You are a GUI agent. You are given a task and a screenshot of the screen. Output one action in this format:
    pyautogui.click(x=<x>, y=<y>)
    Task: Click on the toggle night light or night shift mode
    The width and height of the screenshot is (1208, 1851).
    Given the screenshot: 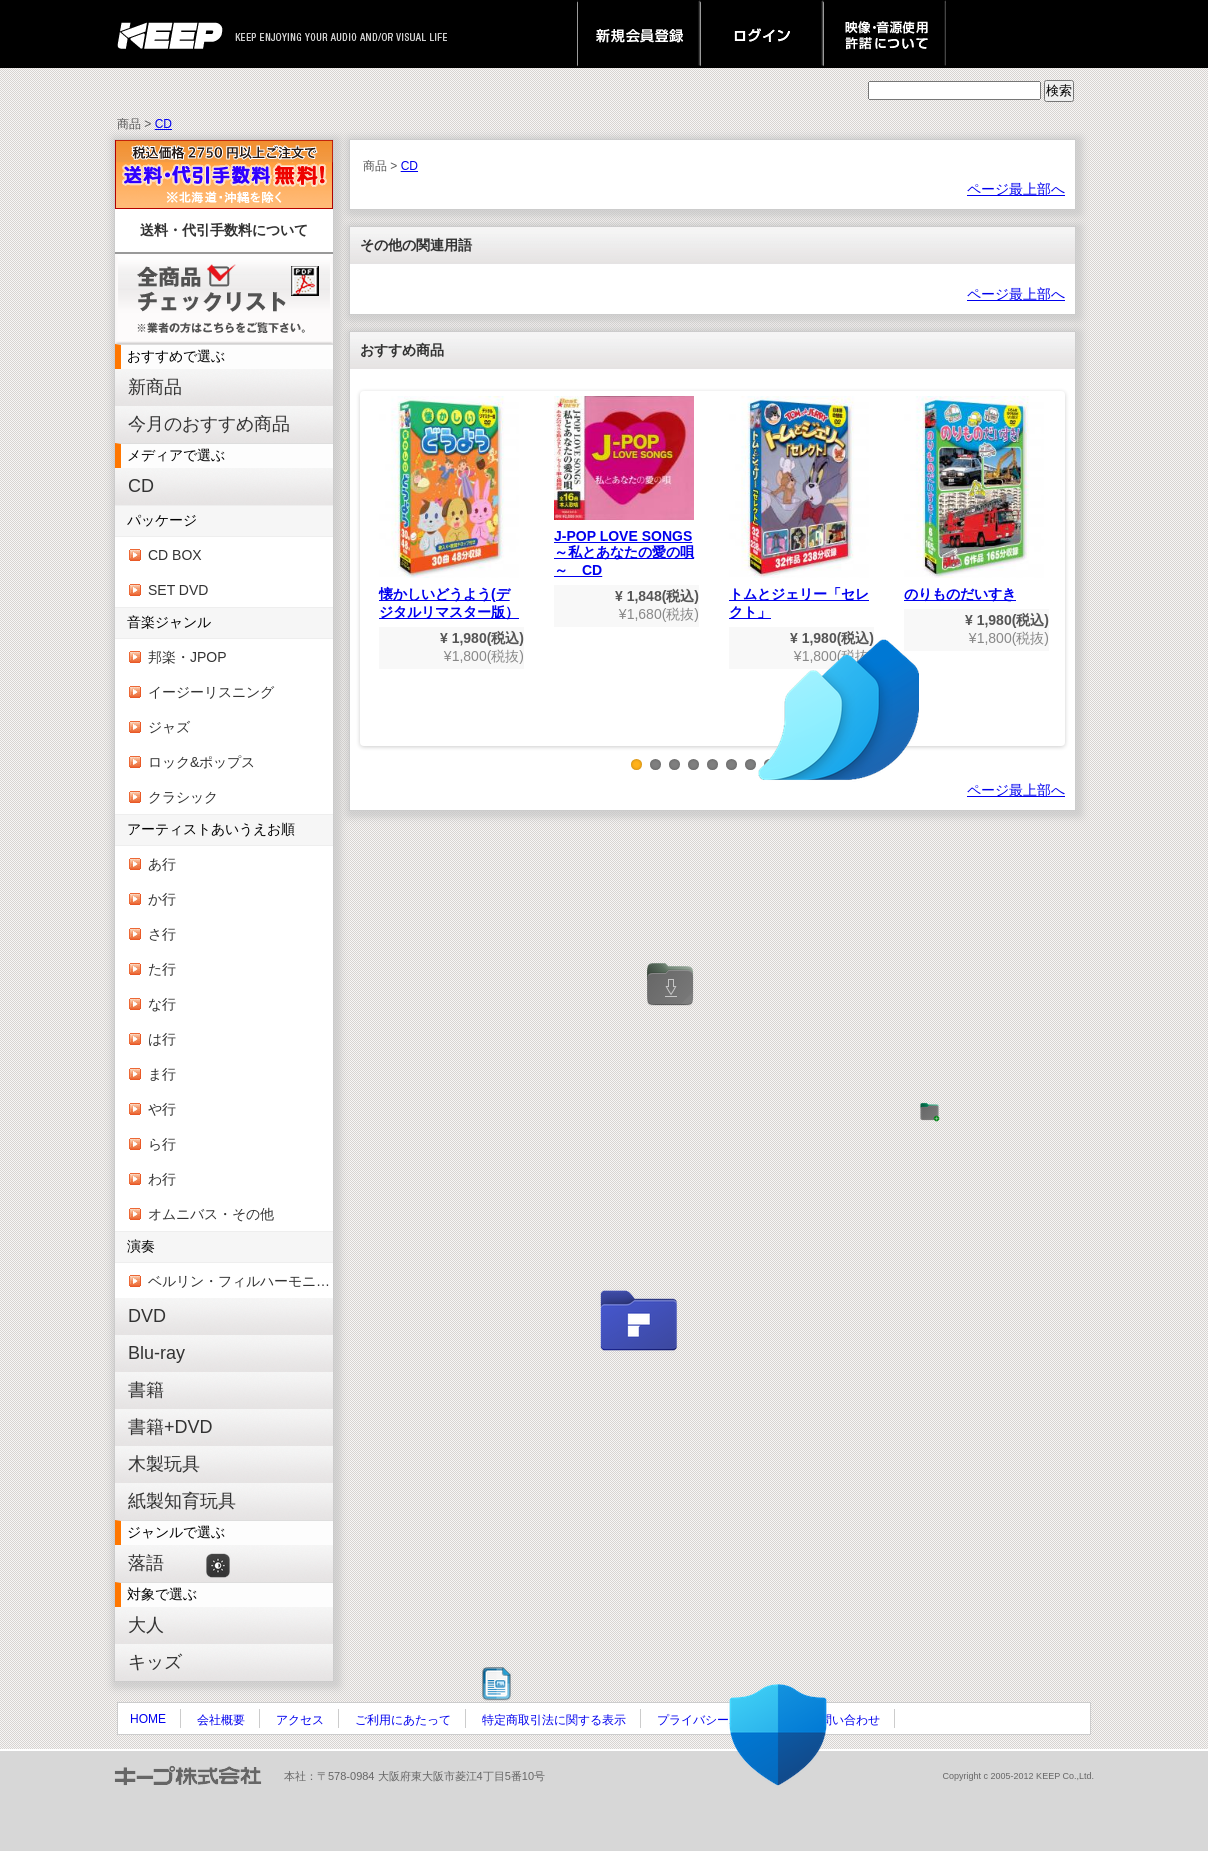 What is the action you would take?
    pyautogui.click(x=218, y=1566)
    